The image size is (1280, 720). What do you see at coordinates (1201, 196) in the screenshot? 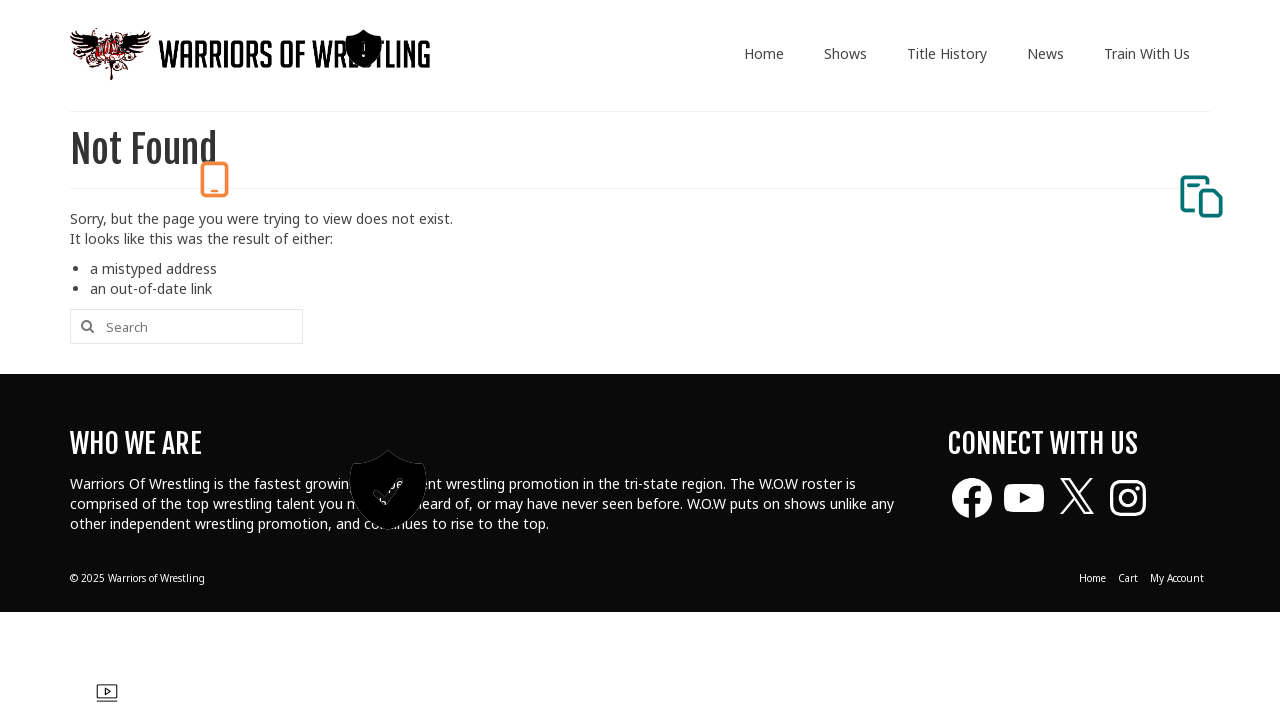
I see `copy file to clipboard` at bounding box center [1201, 196].